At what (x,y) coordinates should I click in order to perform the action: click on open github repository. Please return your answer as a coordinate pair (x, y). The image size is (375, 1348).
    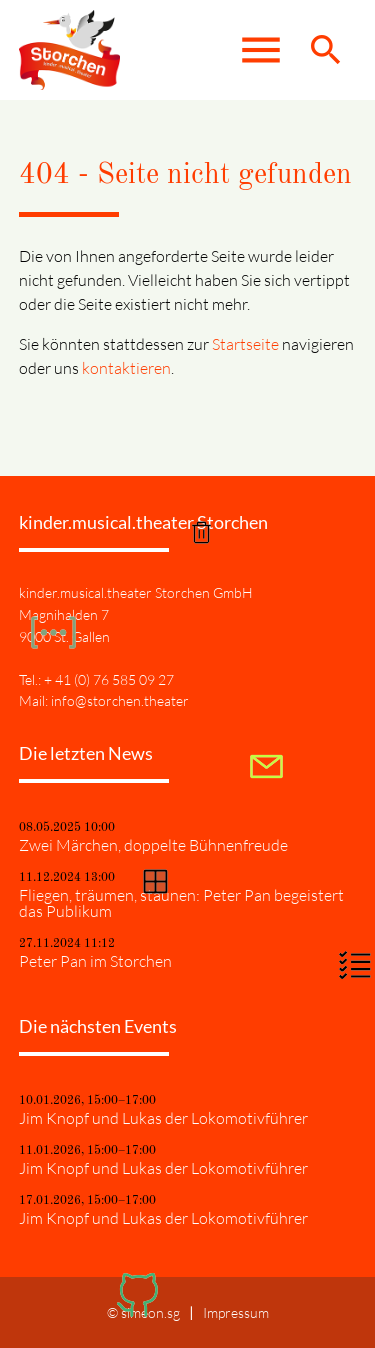
    Looking at the image, I should click on (137, 1295).